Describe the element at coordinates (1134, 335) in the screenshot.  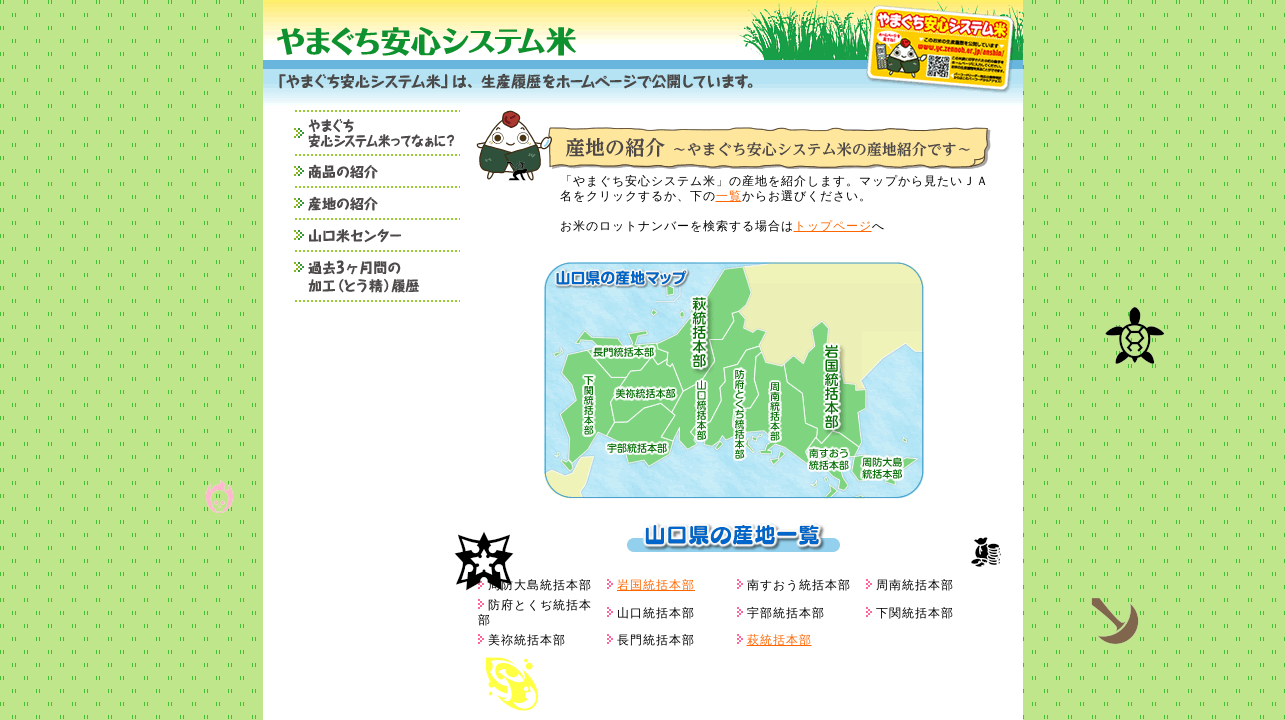
I see `indicates slow loading or processing speed` at that location.